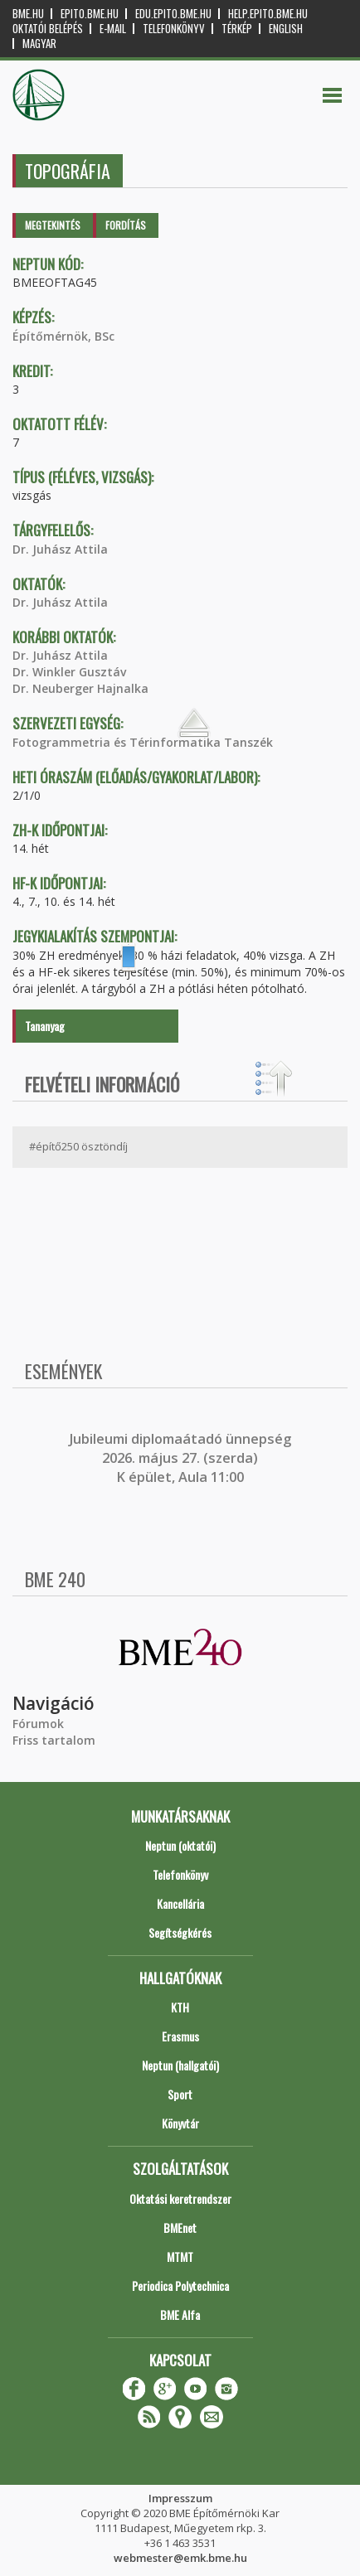 This screenshot has width=360, height=2576. Describe the element at coordinates (129, 957) in the screenshot. I see `iPod Touch device connected` at that location.